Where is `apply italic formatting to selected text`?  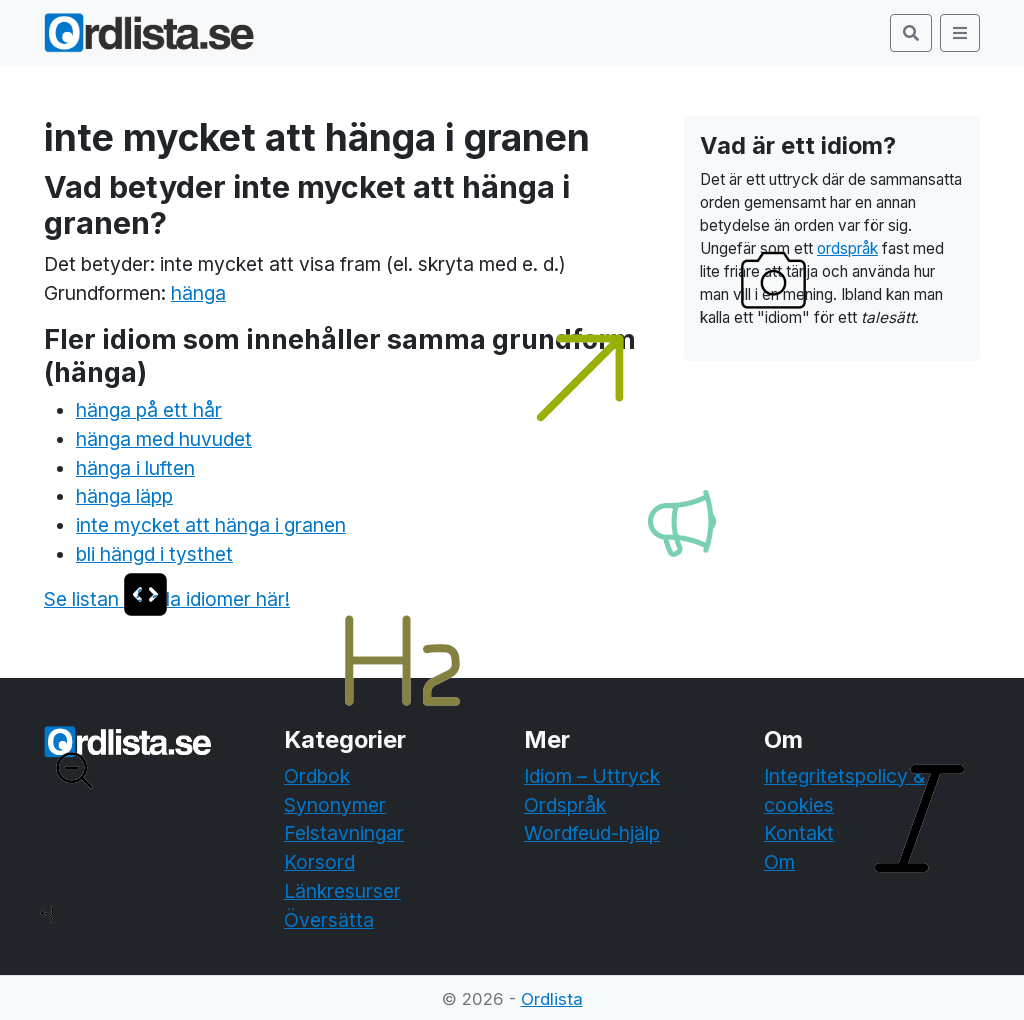 apply italic formatting to selected text is located at coordinates (919, 818).